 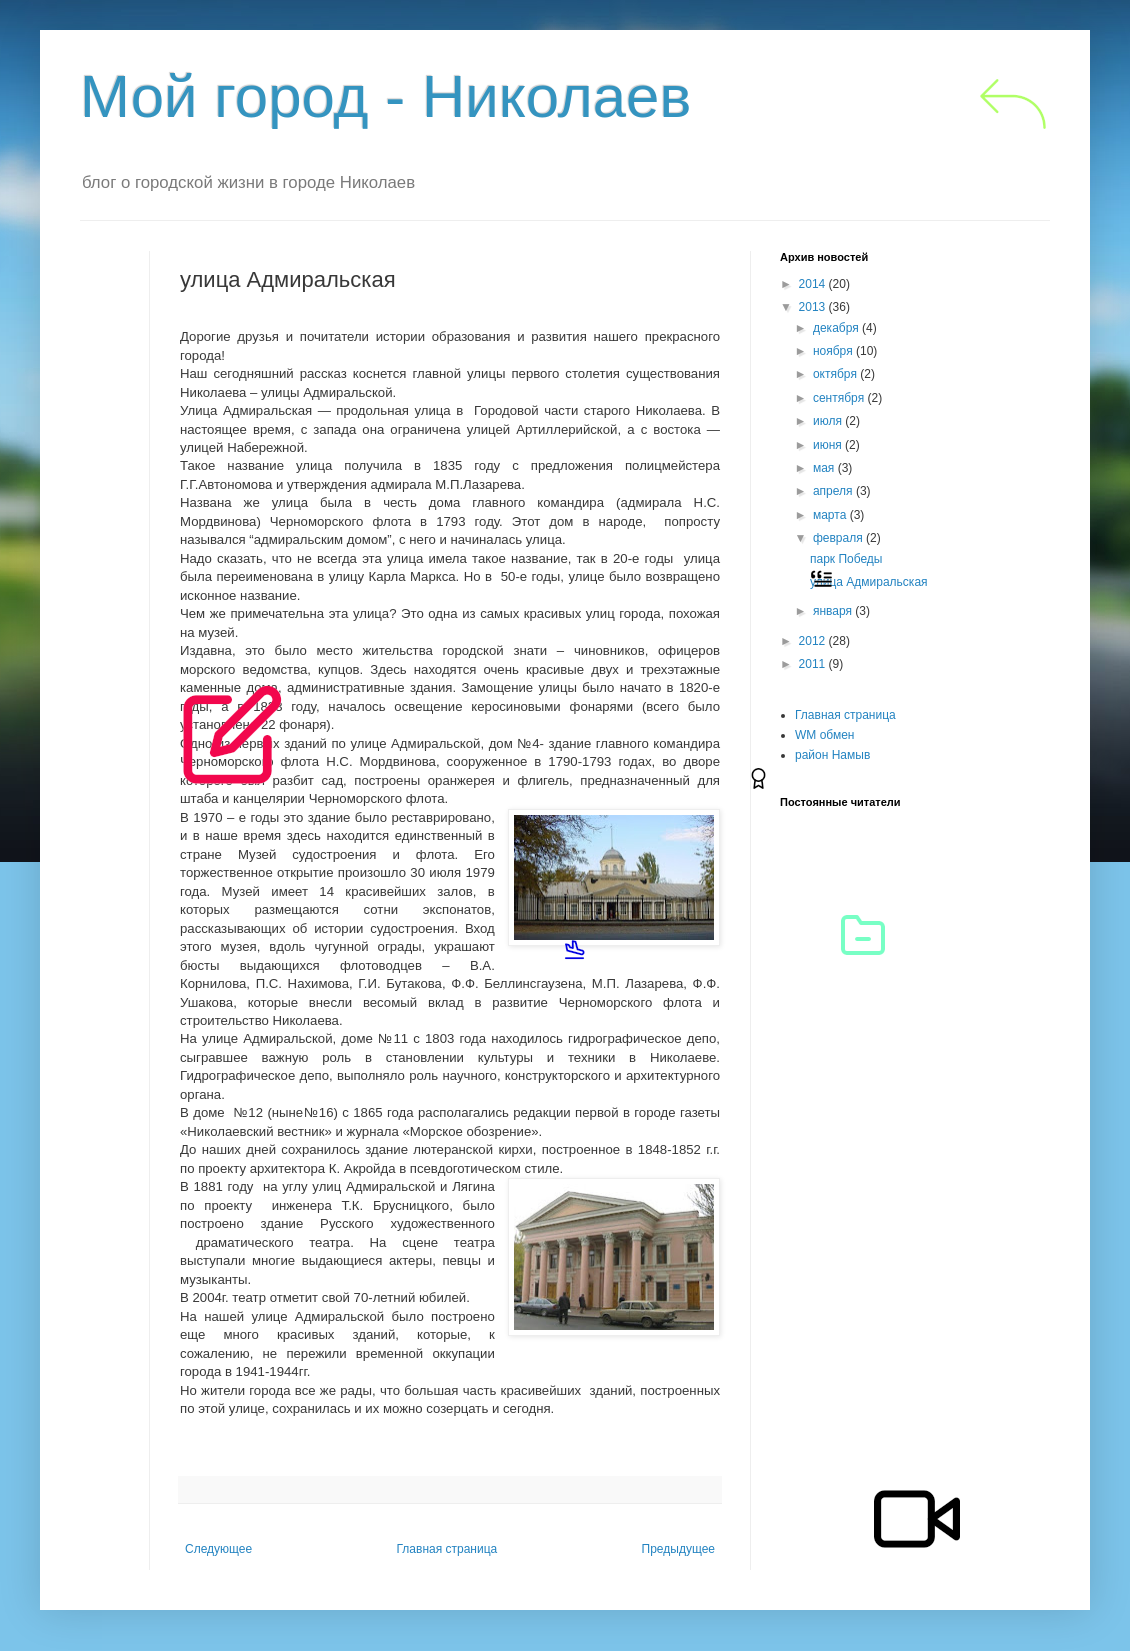 I want to click on go back to previous screen, so click(x=1013, y=104).